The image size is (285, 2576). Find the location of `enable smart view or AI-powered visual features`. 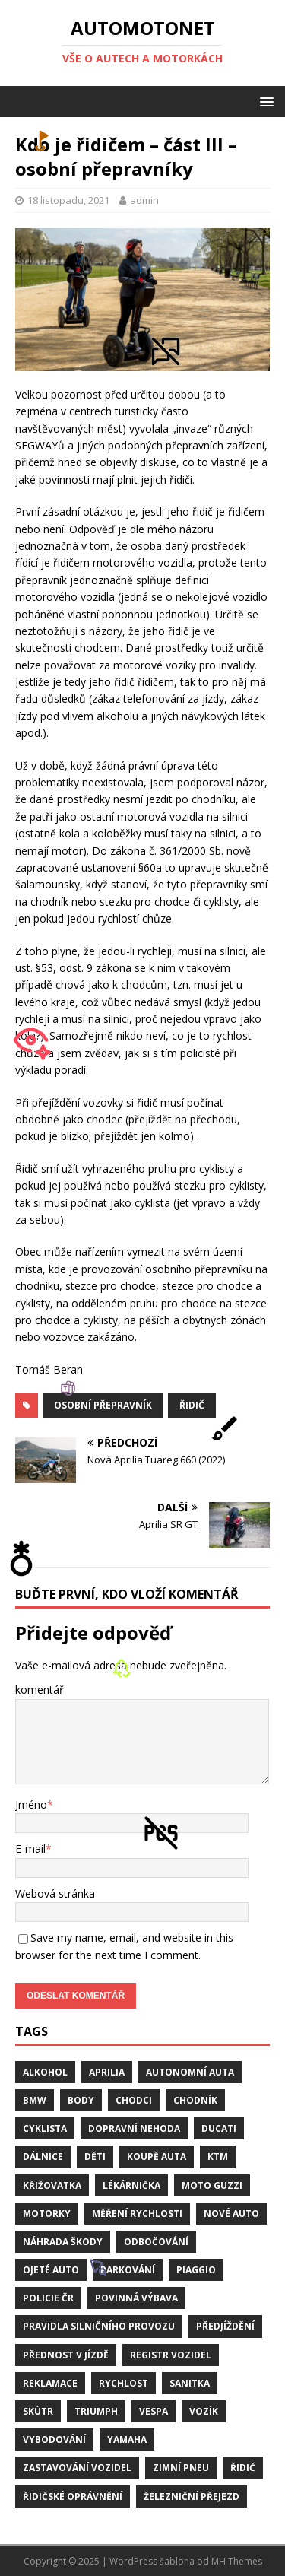

enable smart view or AI-powered visual features is located at coordinates (30, 1040).